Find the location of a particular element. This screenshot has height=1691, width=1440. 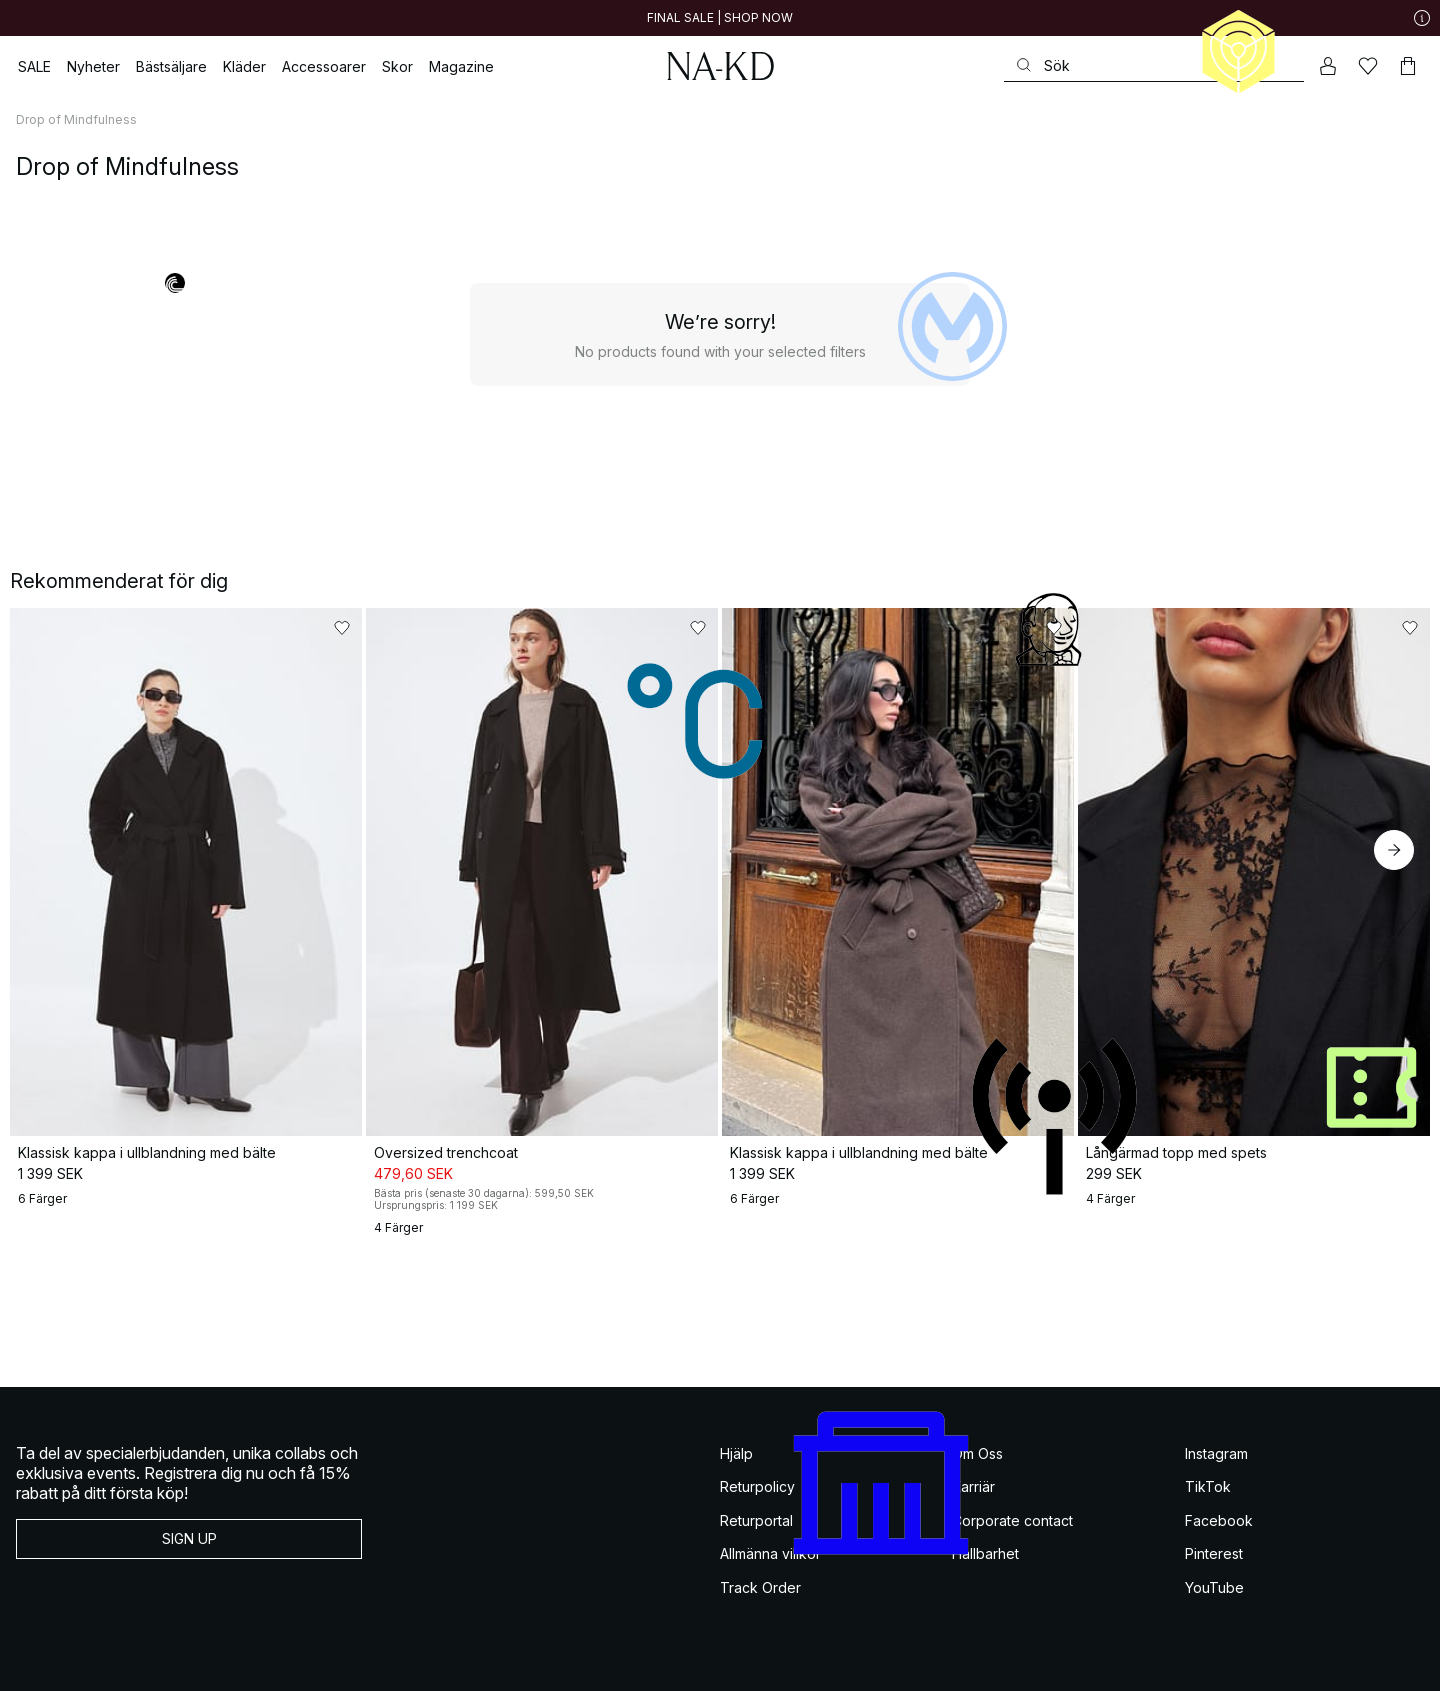

open BitTorrent application is located at coordinates (175, 283).